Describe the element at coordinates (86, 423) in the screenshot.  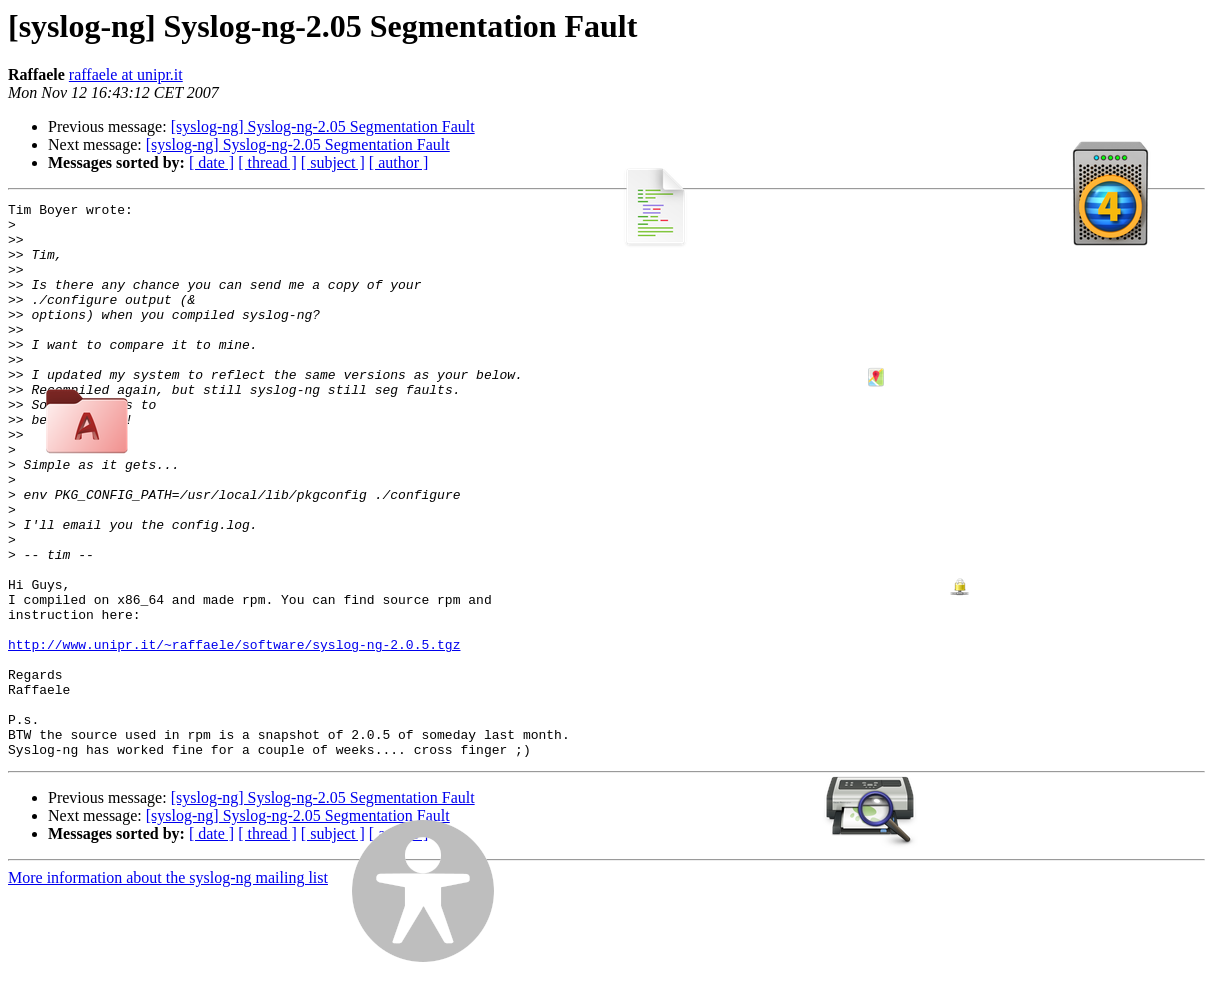
I see `folder containing AutoCAD project files` at that location.